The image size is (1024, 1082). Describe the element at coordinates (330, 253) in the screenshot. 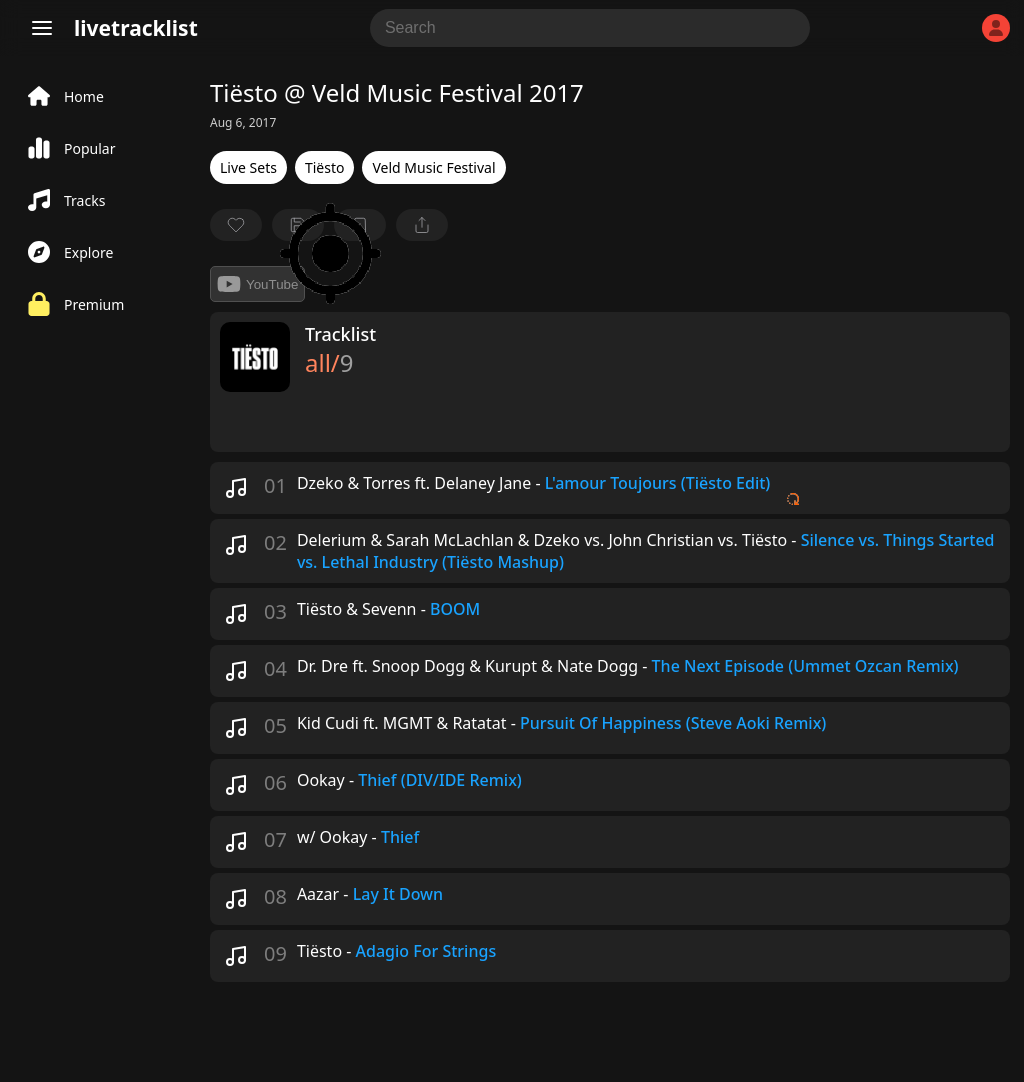

I see `center map on your current location` at that location.